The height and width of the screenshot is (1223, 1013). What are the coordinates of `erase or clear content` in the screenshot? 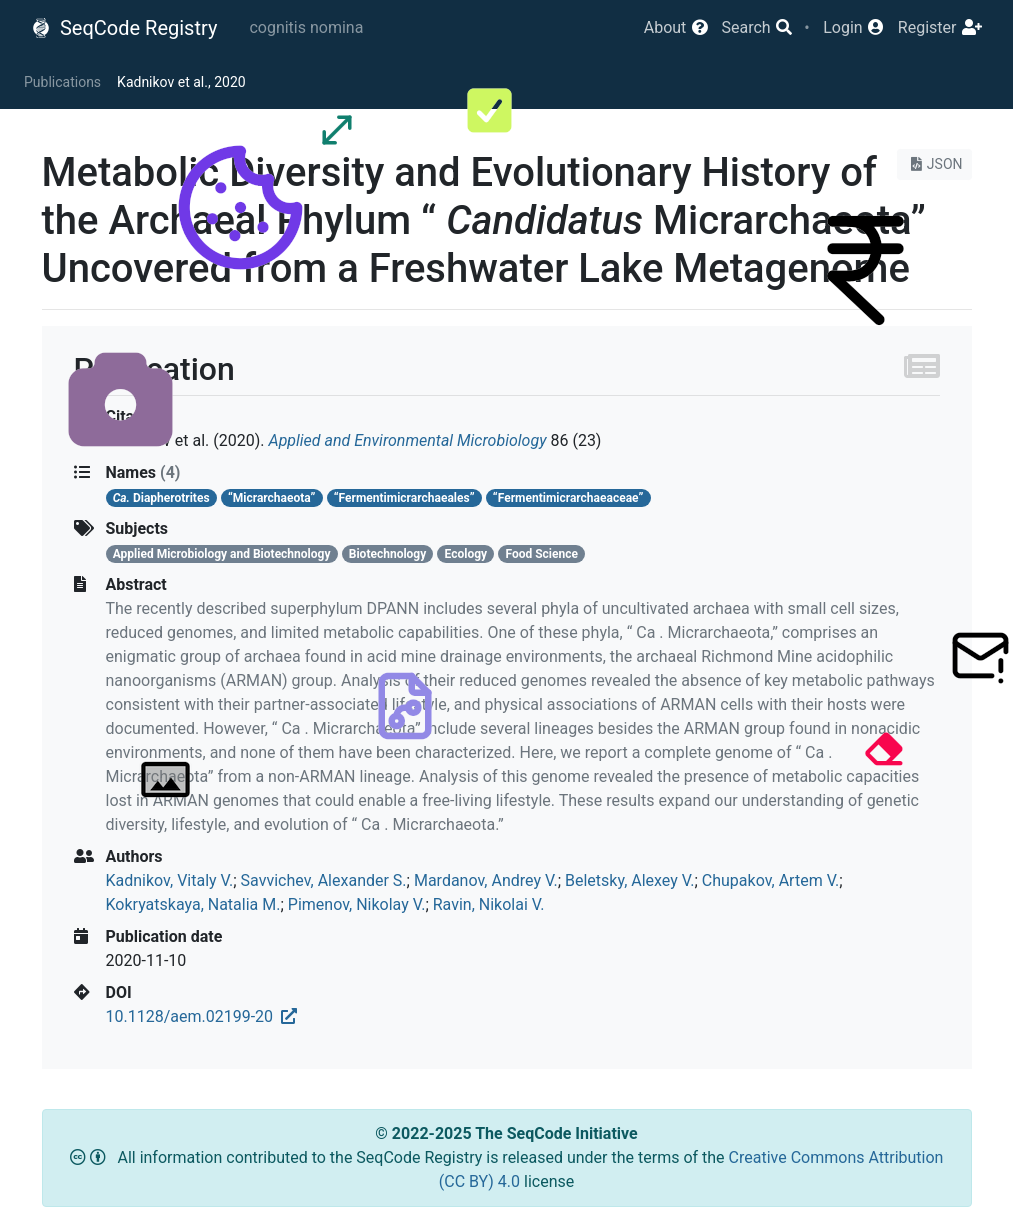 It's located at (885, 750).